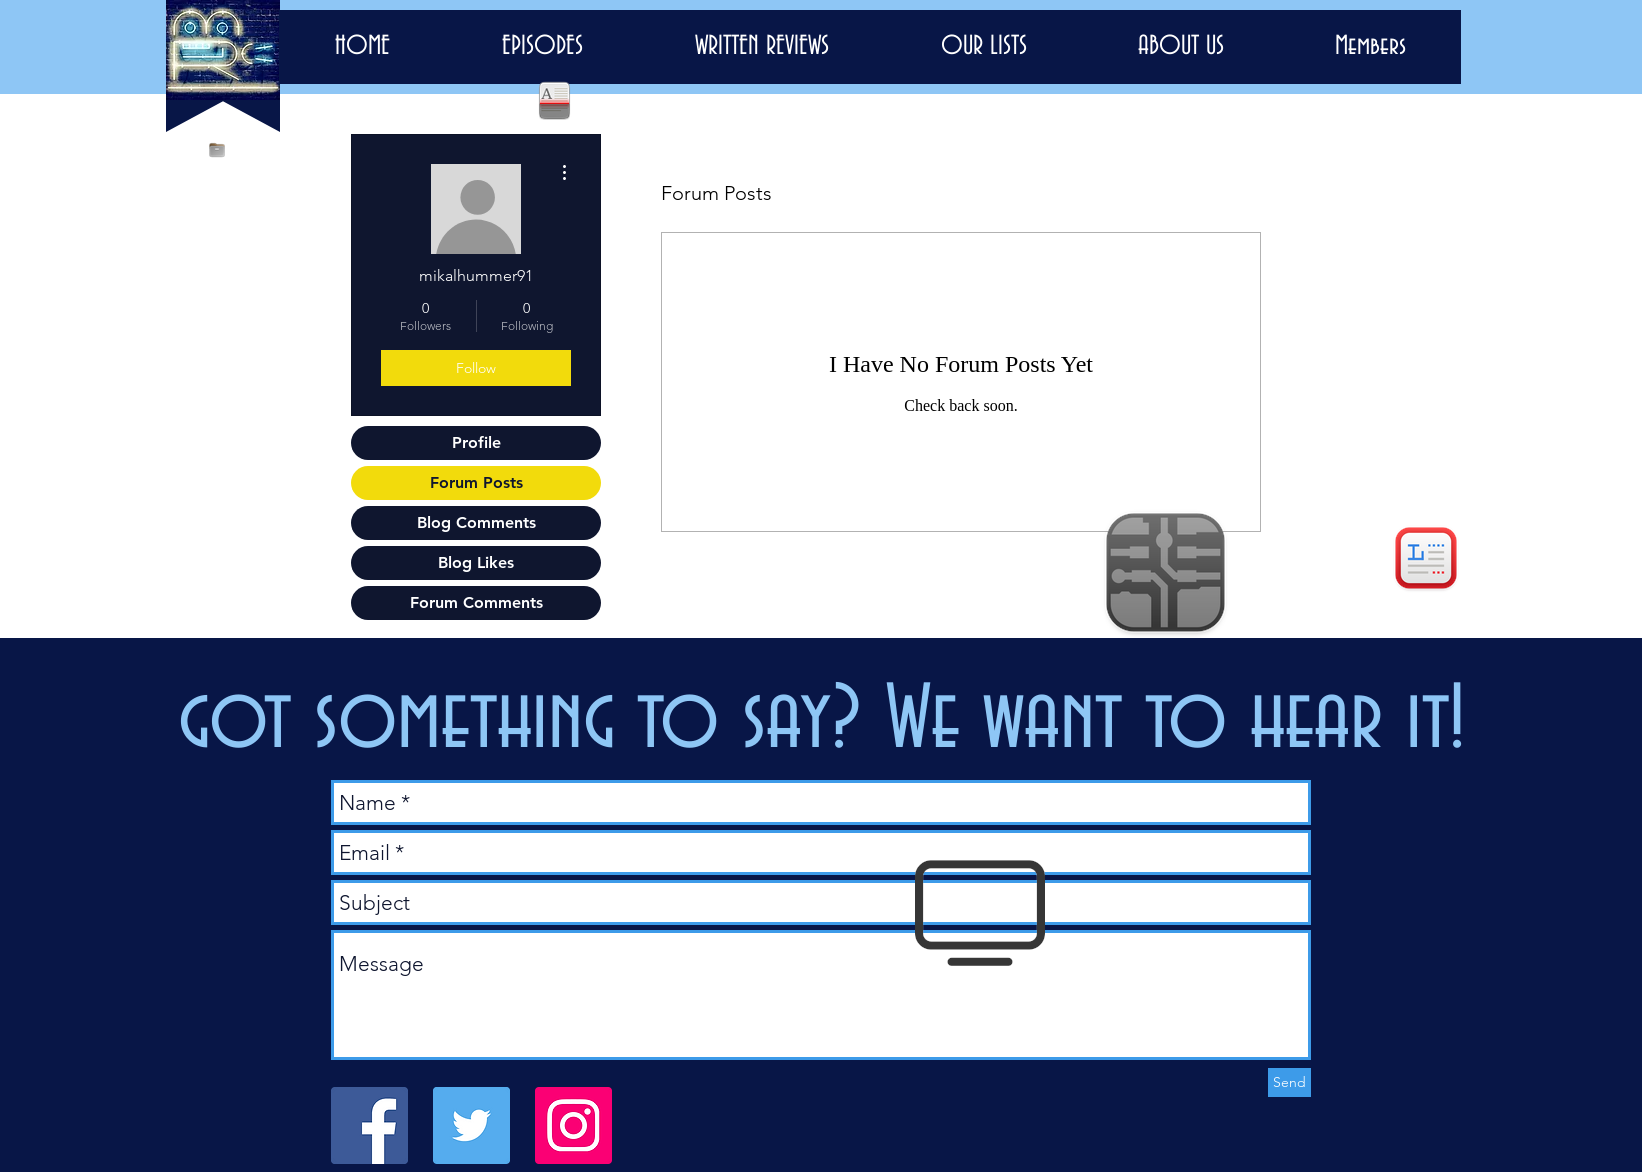 Image resolution: width=1642 pixels, height=1172 pixels. I want to click on open Lorem placeholder text generator app, so click(1426, 558).